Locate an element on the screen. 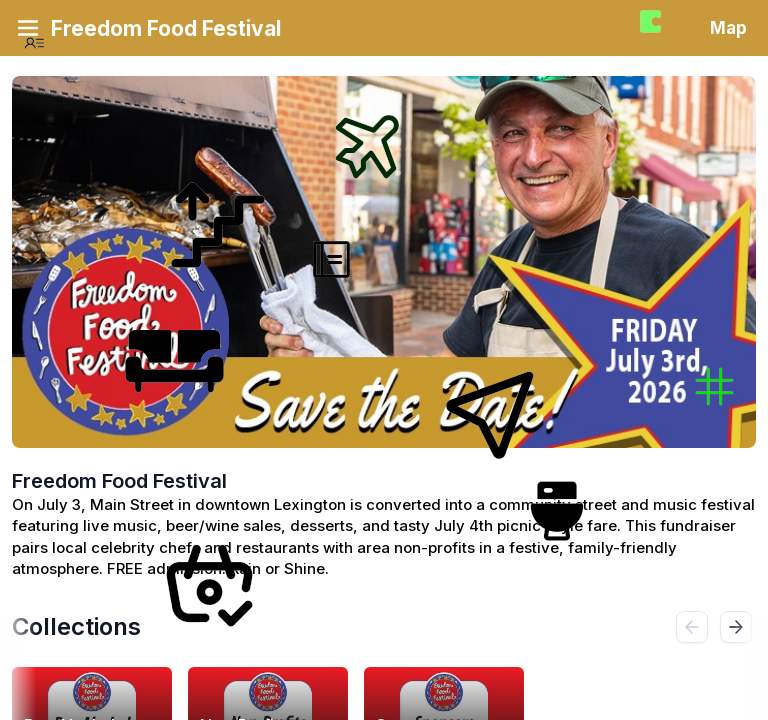 The image size is (768, 720). open Coda app is located at coordinates (650, 21).